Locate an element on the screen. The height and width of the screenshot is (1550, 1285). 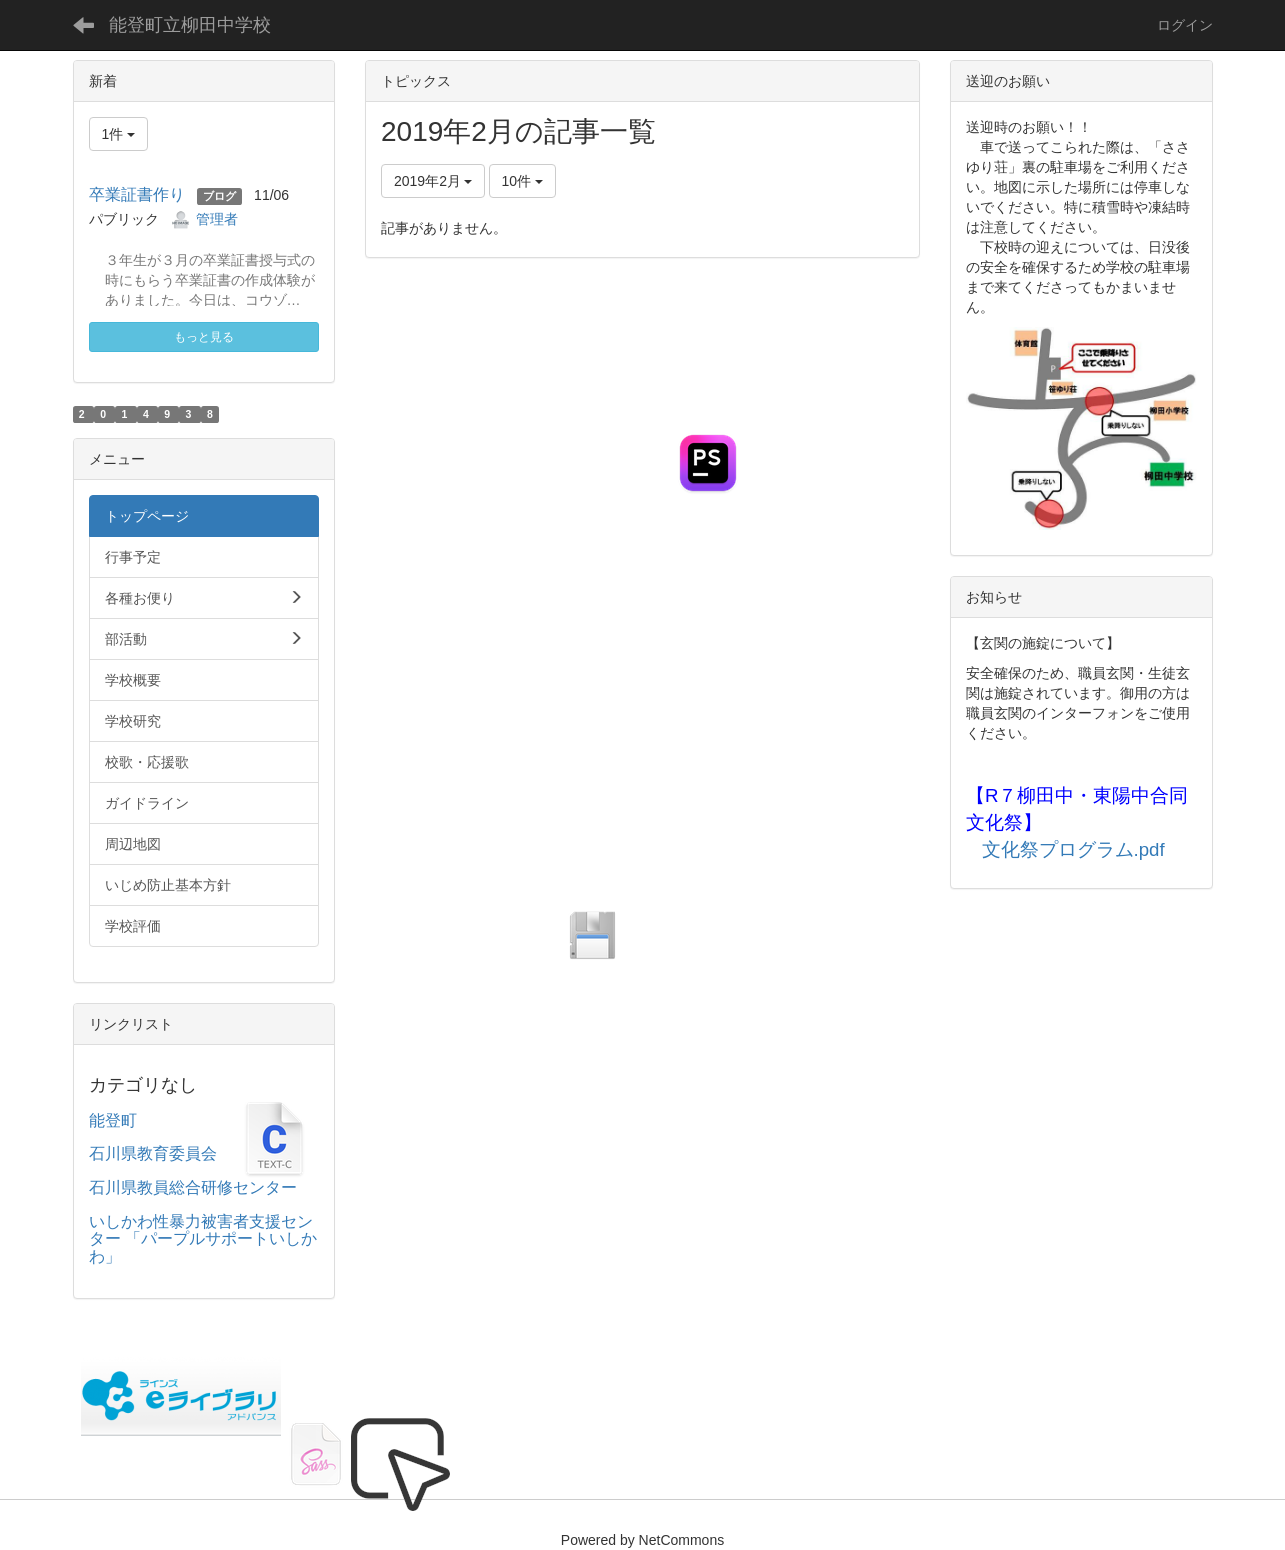
access pointer and cursor accessibility settings is located at coordinates (400, 1461).